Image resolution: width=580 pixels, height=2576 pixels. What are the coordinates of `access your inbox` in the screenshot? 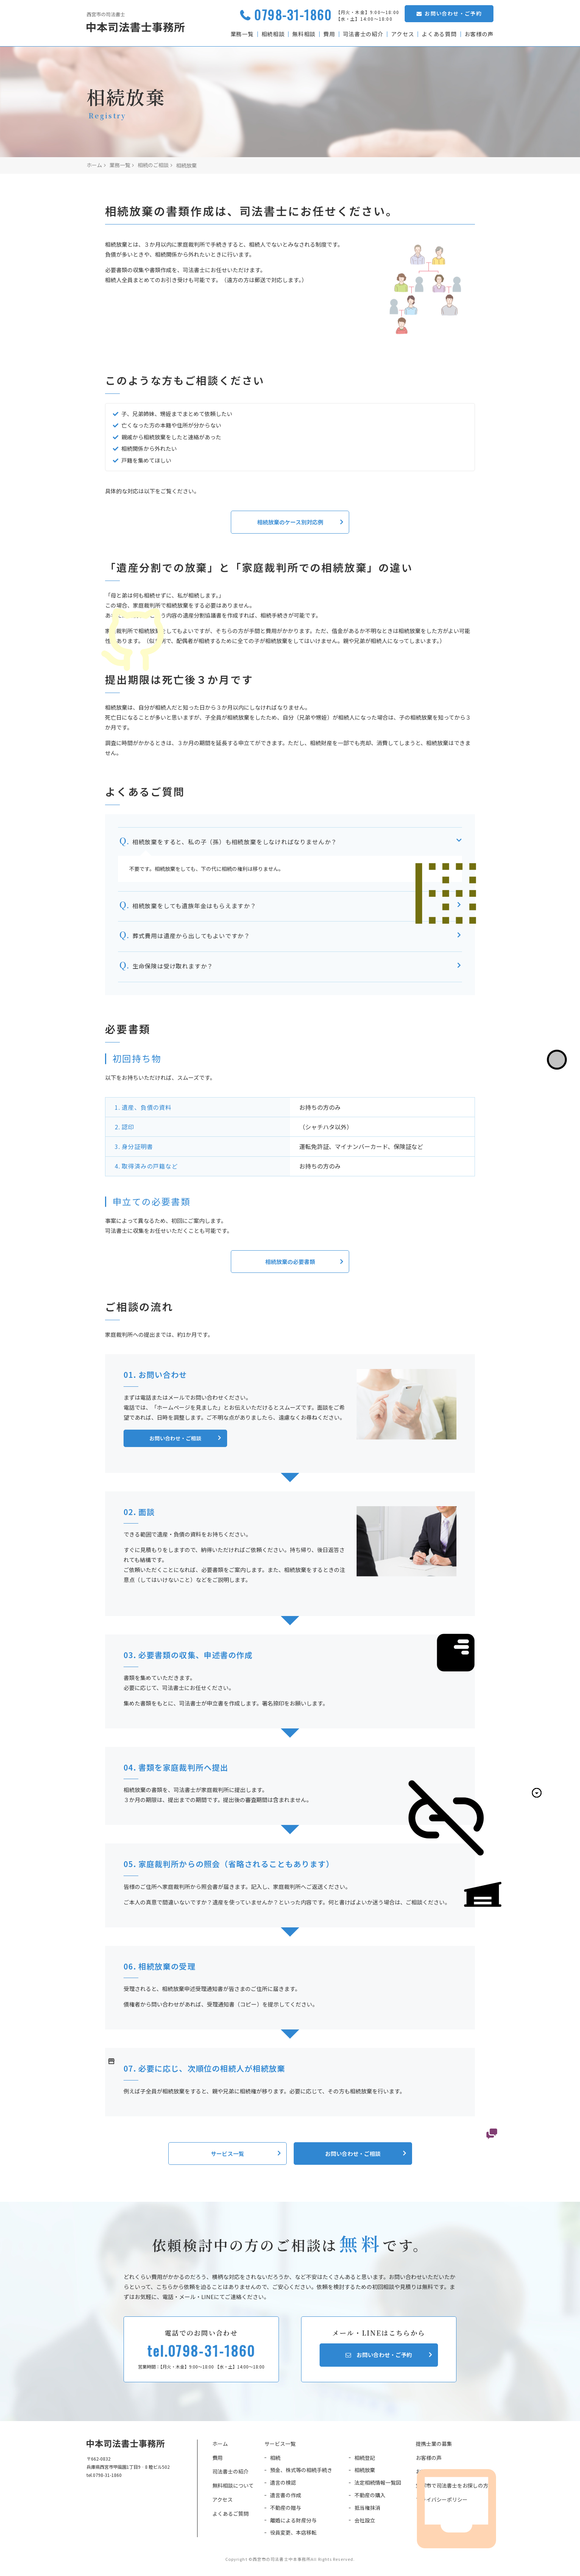 It's located at (456, 2509).